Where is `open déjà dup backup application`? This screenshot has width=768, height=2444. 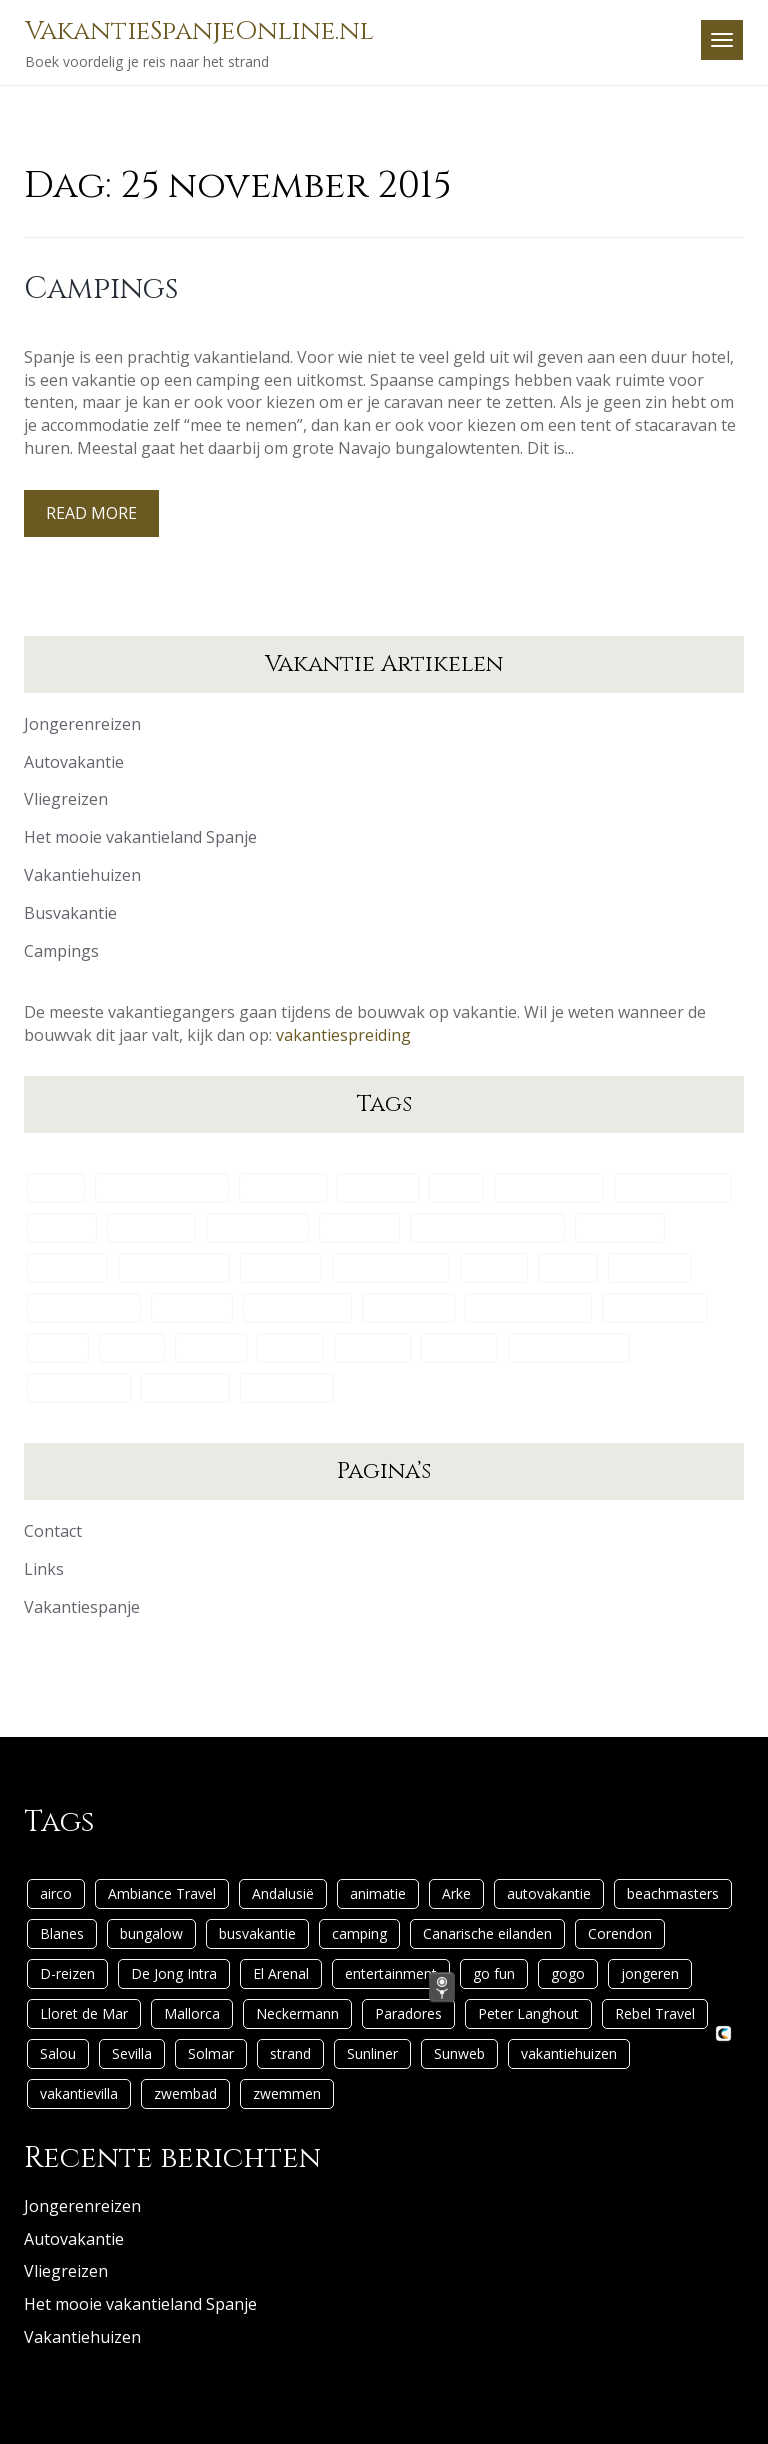
open déjà dup backup application is located at coordinates (442, 1987).